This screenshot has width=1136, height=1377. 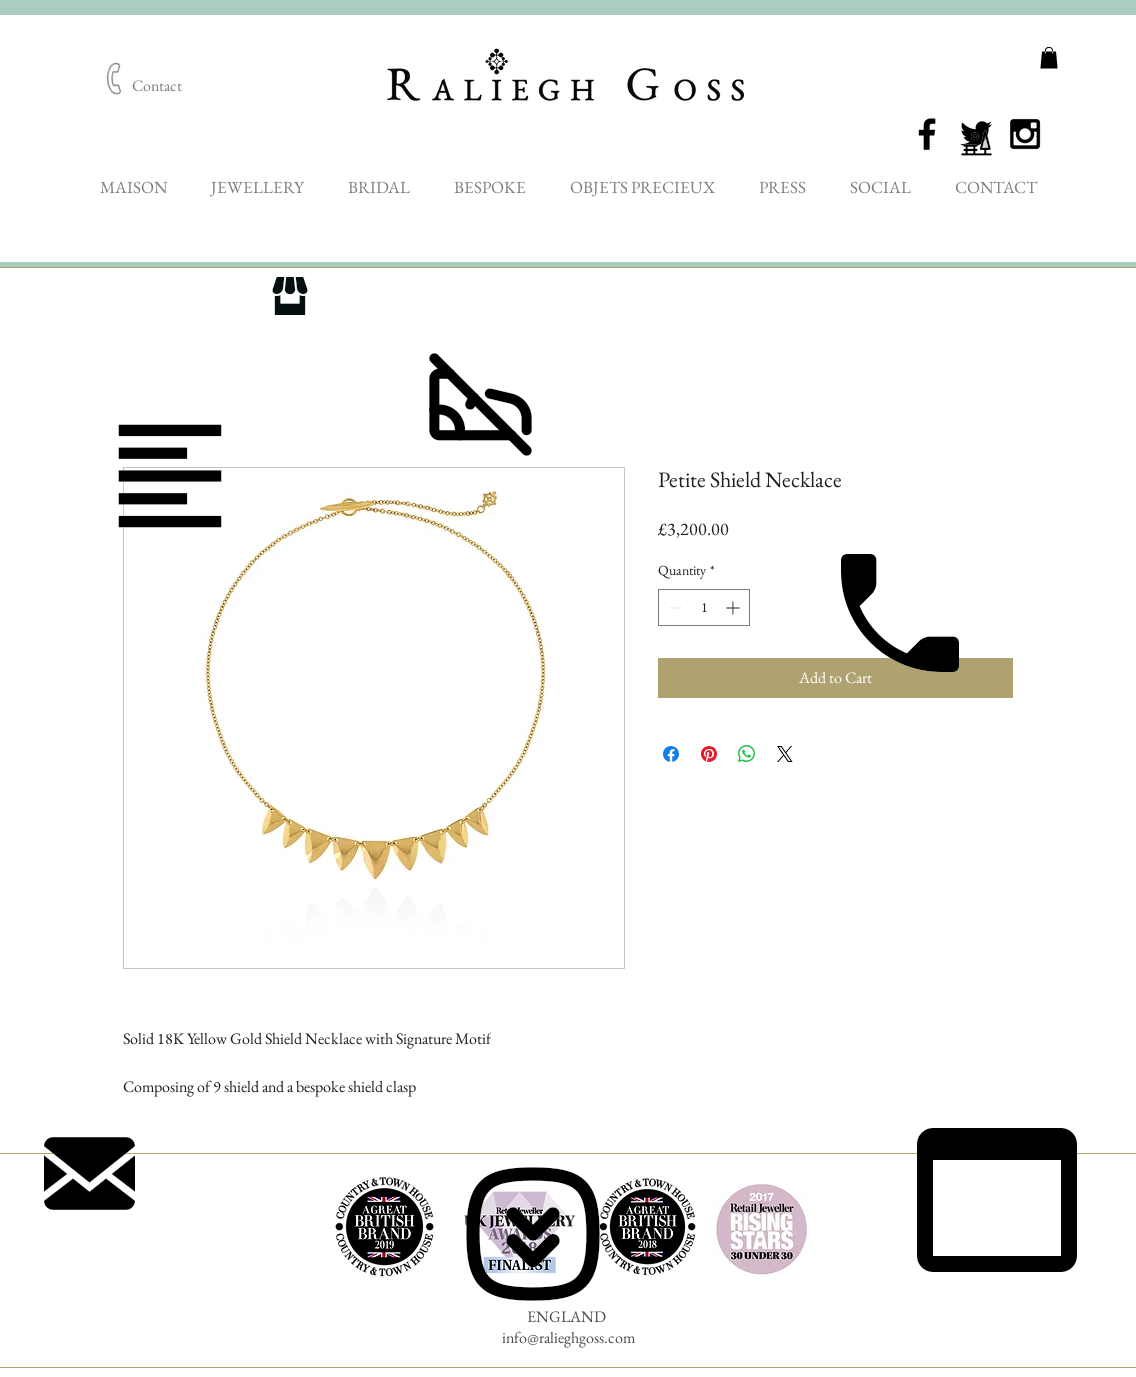 I want to click on expand content or show more items below, so click(x=533, y=1234).